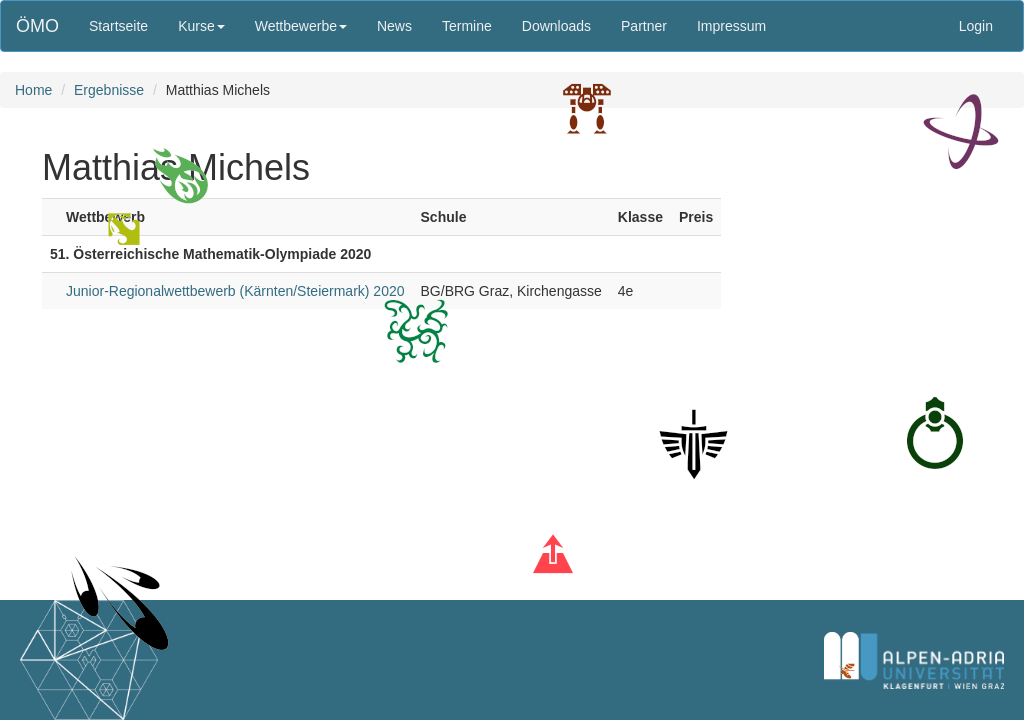  Describe the element at coordinates (124, 229) in the screenshot. I see `activate fire breath ability` at that location.